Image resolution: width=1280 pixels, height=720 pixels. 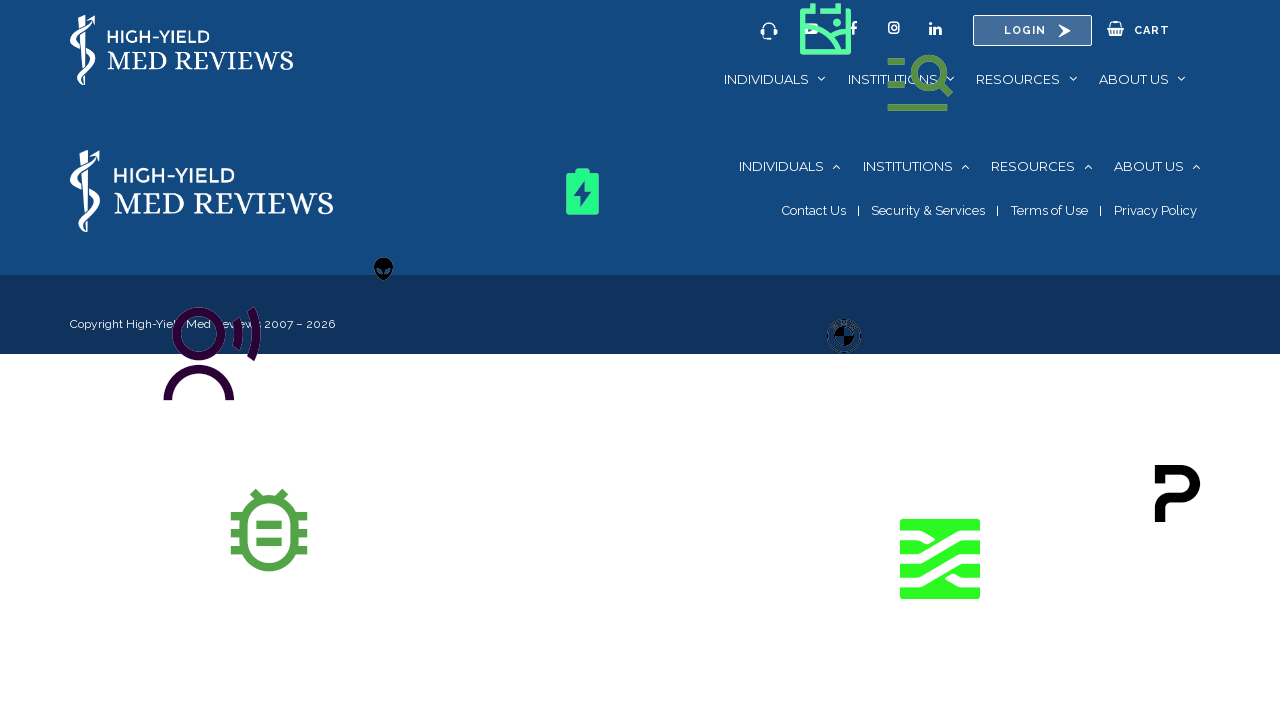 I want to click on stimulus javascript framework logo, so click(x=940, y=559).